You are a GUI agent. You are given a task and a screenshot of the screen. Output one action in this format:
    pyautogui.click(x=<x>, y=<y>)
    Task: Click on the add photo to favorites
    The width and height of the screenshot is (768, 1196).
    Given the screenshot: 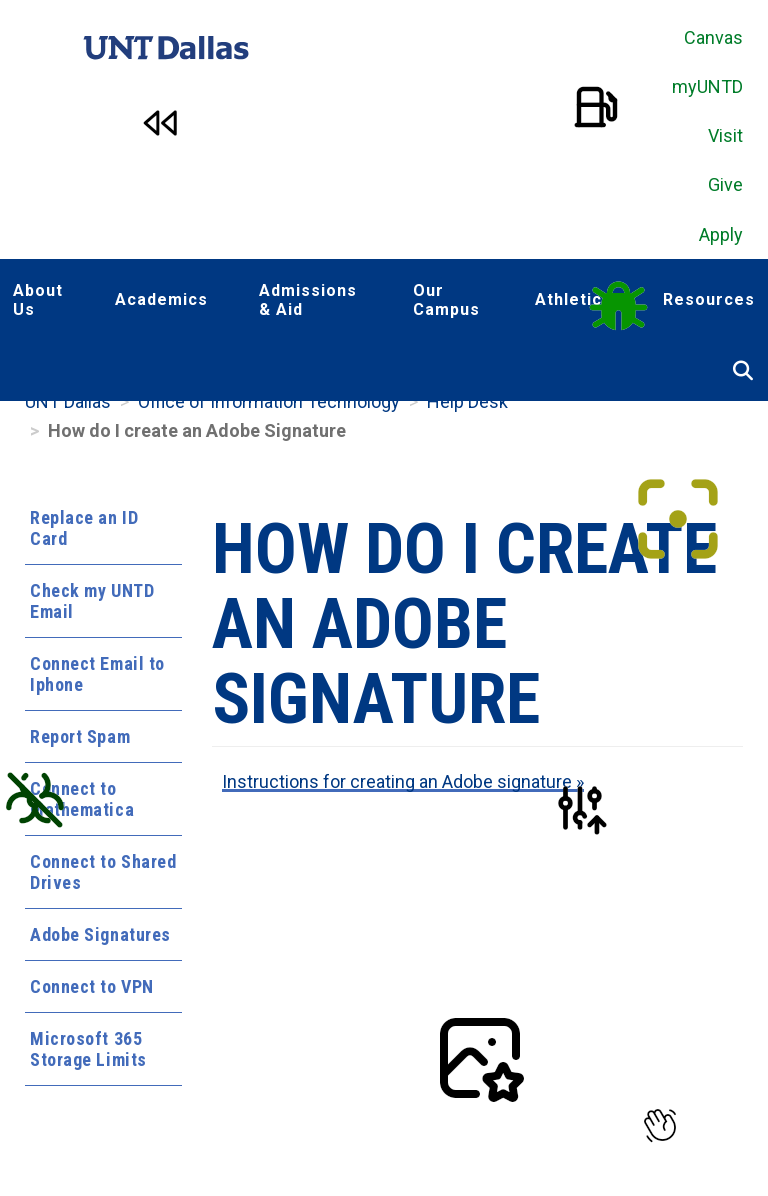 What is the action you would take?
    pyautogui.click(x=480, y=1058)
    